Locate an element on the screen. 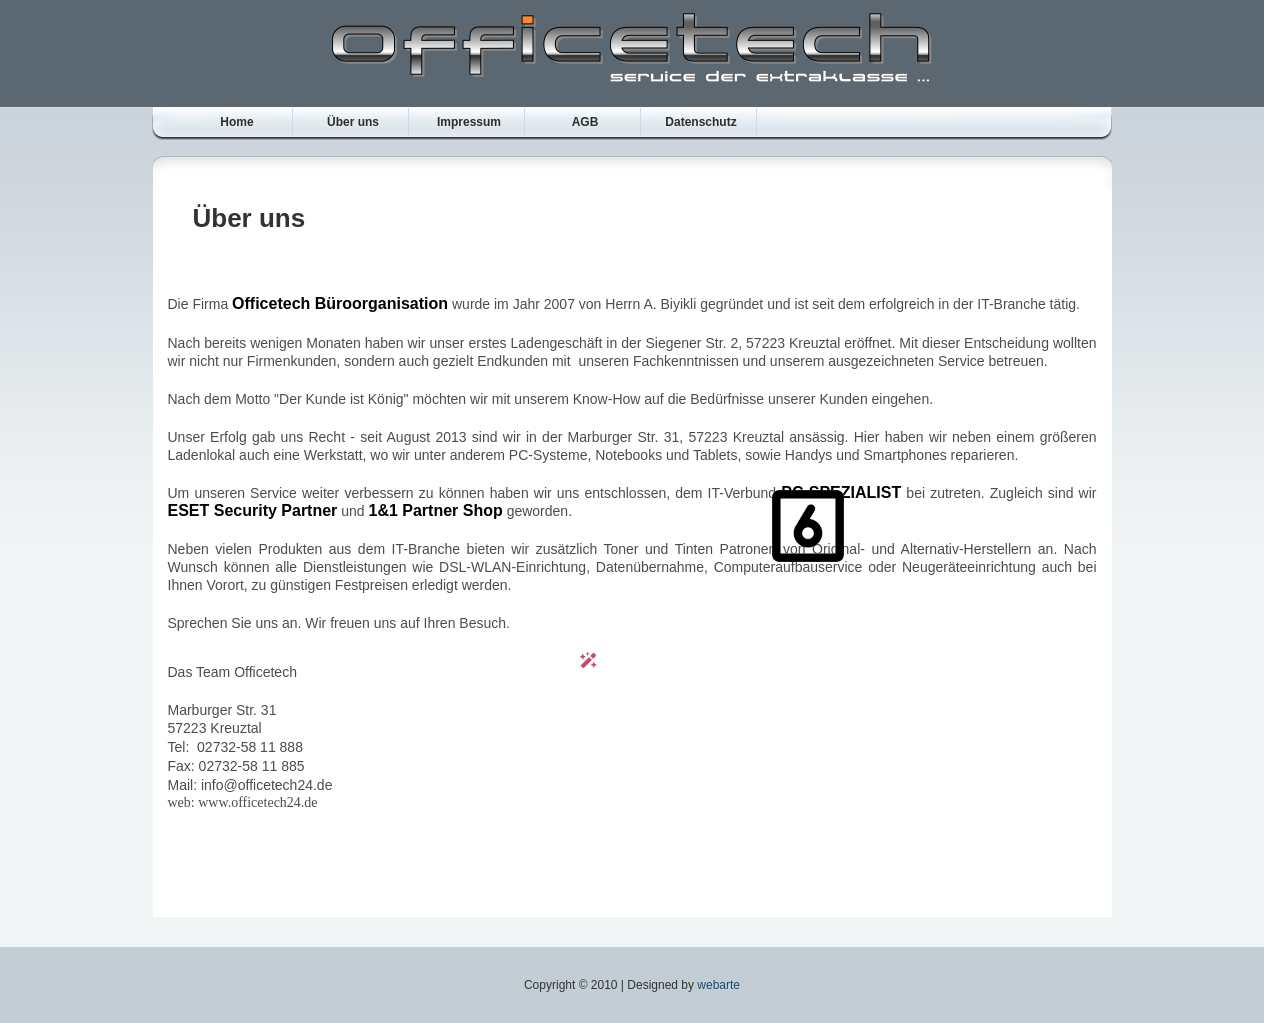 This screenshot has width=1264, height=1023. select or input the number six is located at coordinates (808, 526).